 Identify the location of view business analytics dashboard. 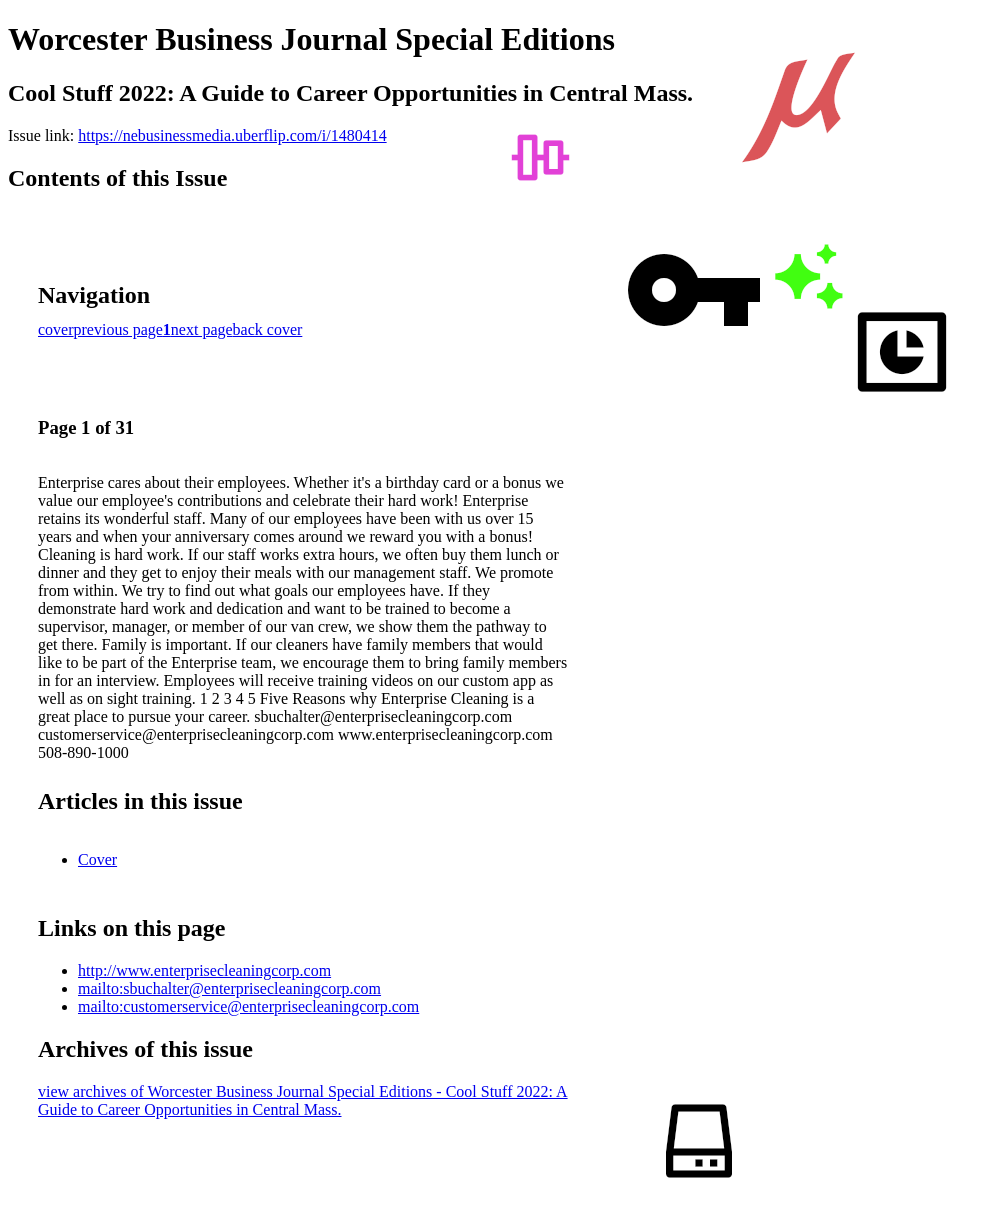
(902, 352).